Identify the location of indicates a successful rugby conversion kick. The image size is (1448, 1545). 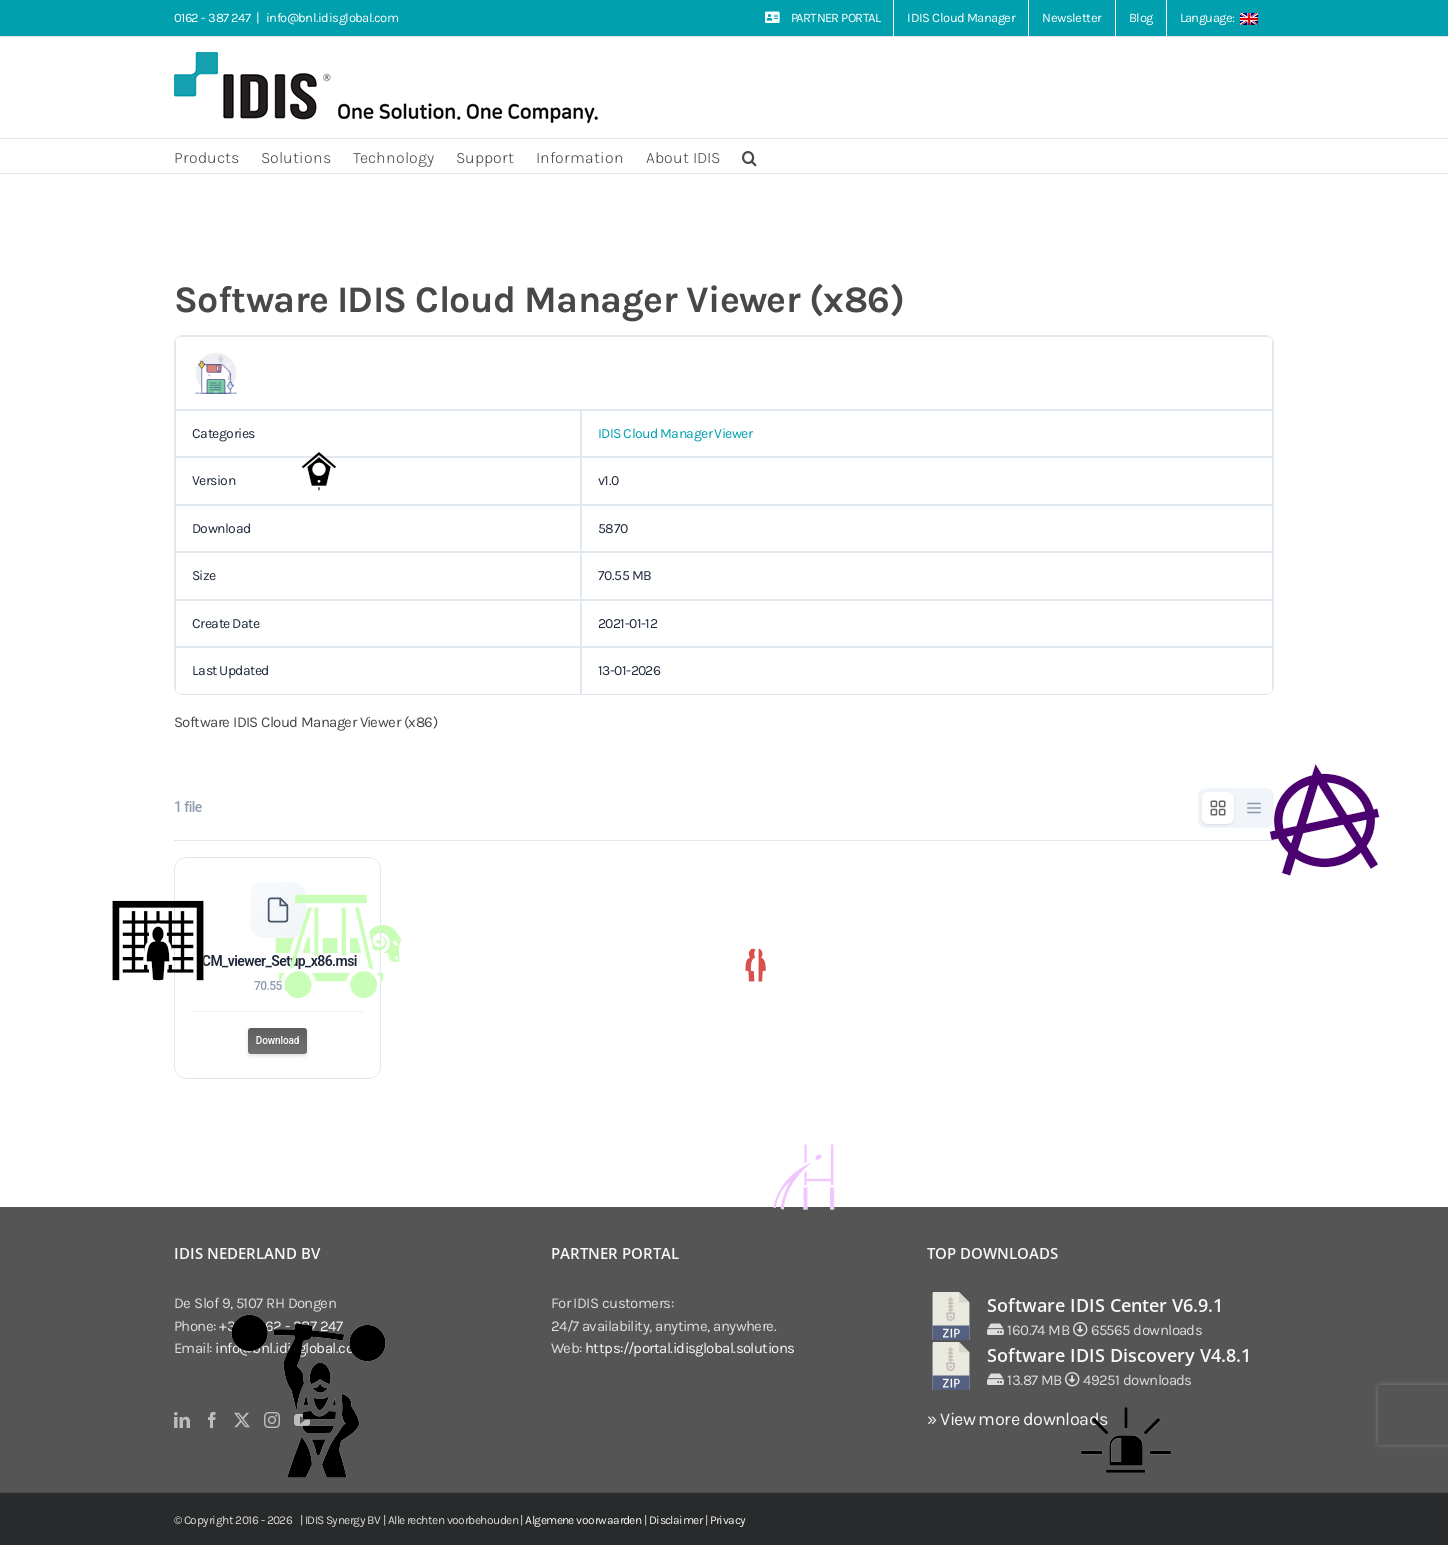
(805, 1177).